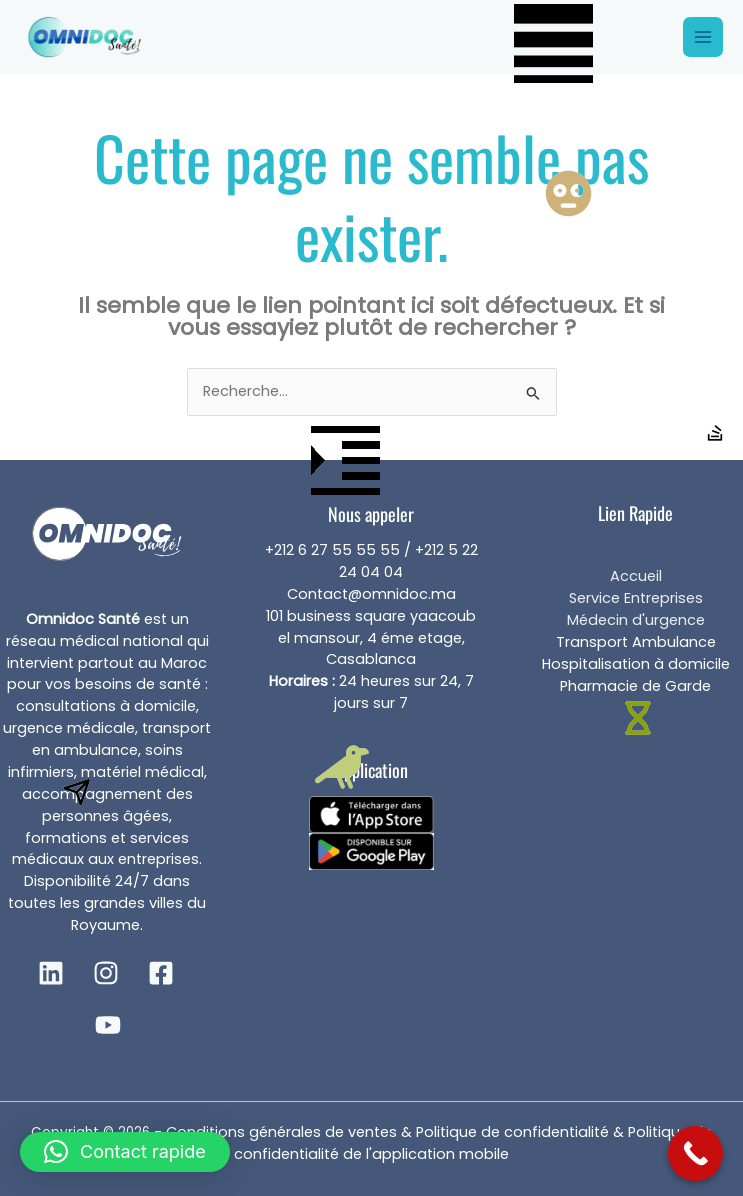 The image size is (743, 1196). What do you see at coordinates (553, 43) in the screenshot?
I see `adjust line or stroke thickness` at bounding box center [553, 43].